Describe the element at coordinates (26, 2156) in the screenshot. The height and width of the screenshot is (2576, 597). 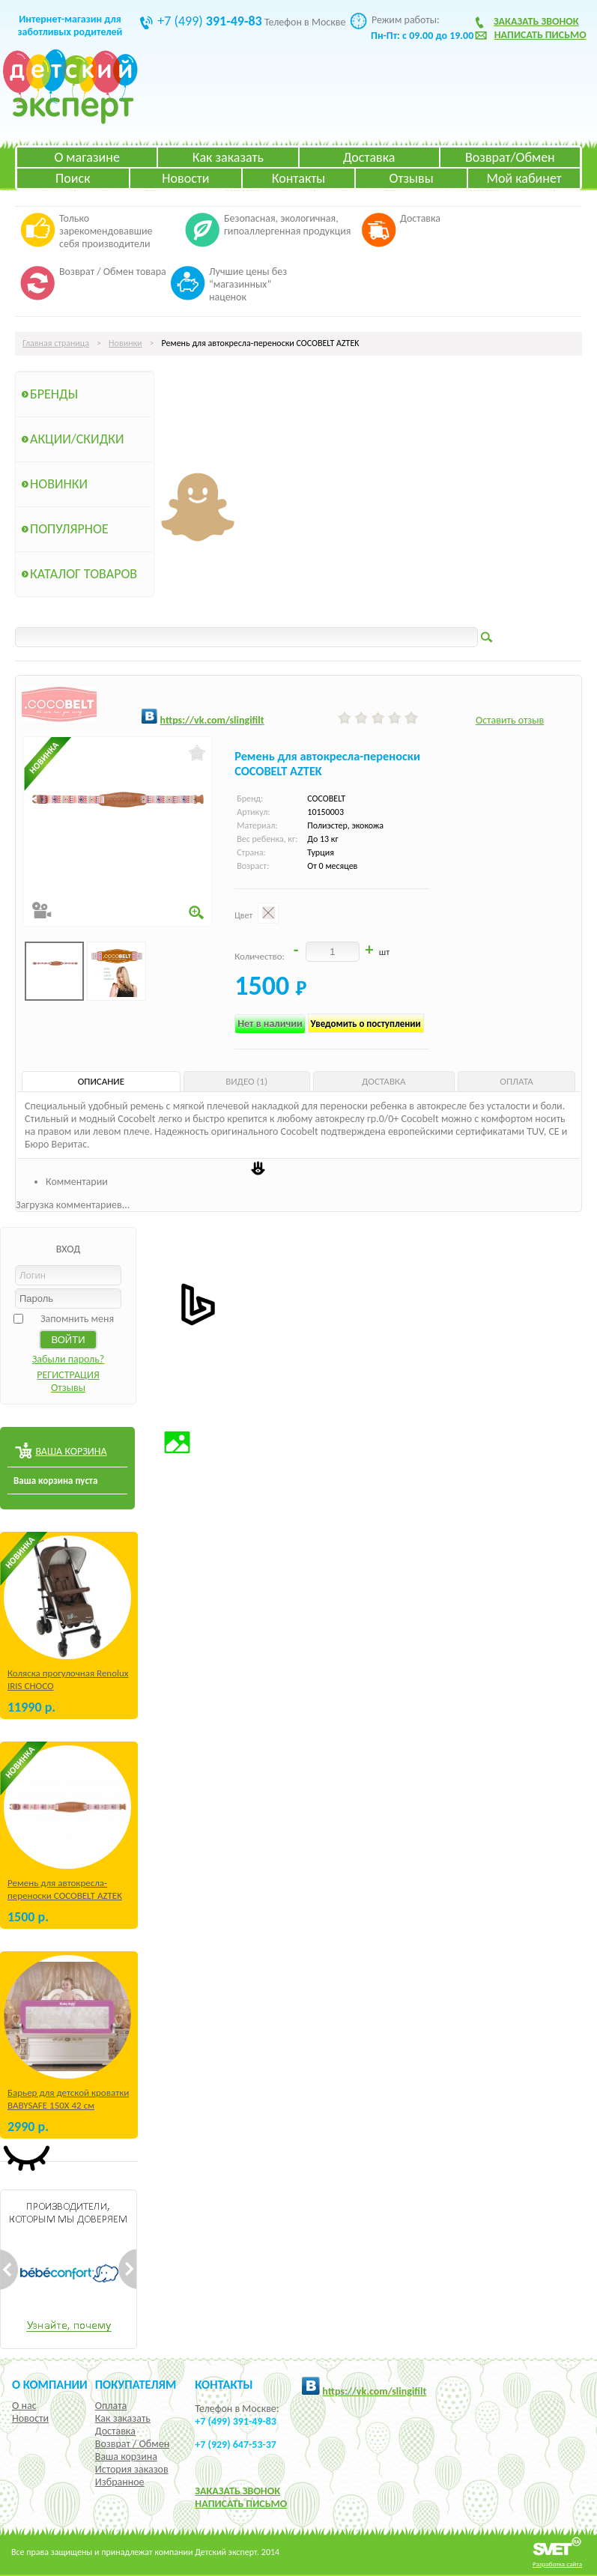
I see `hide password or sensitive content` at that location.